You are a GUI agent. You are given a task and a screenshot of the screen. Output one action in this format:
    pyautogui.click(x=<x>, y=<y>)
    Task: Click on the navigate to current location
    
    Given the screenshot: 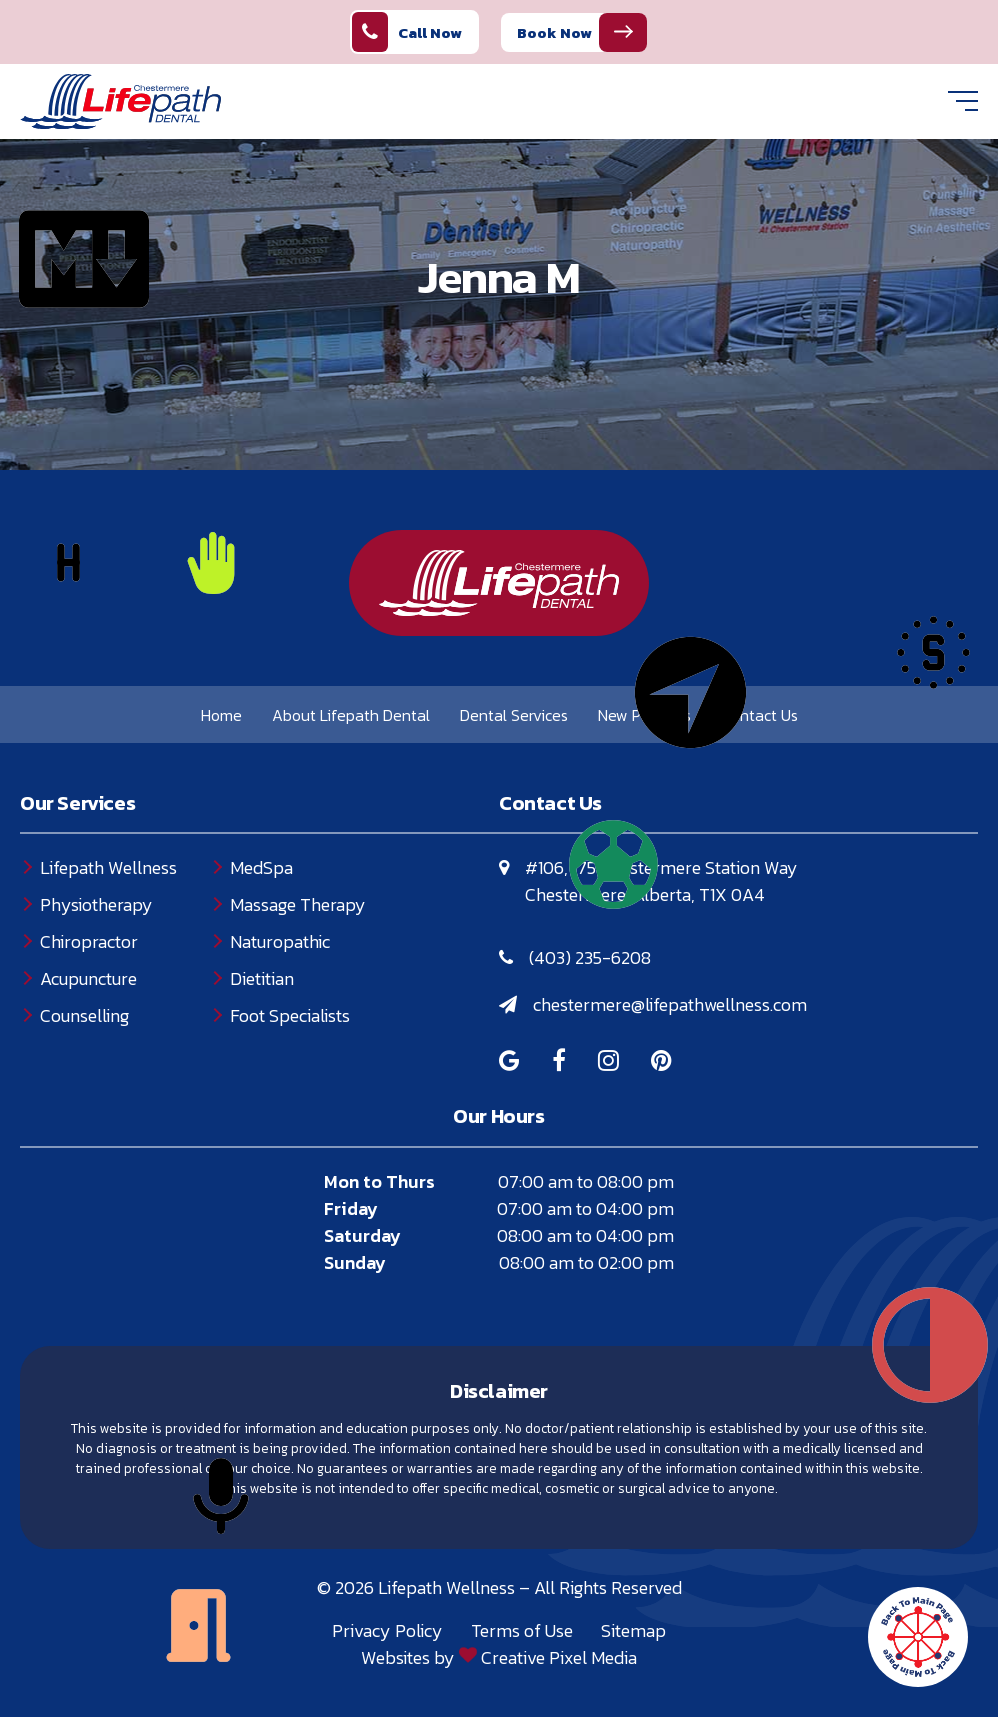 What is the action you would take?
    pyautogui.click(x=690, y=692)
    